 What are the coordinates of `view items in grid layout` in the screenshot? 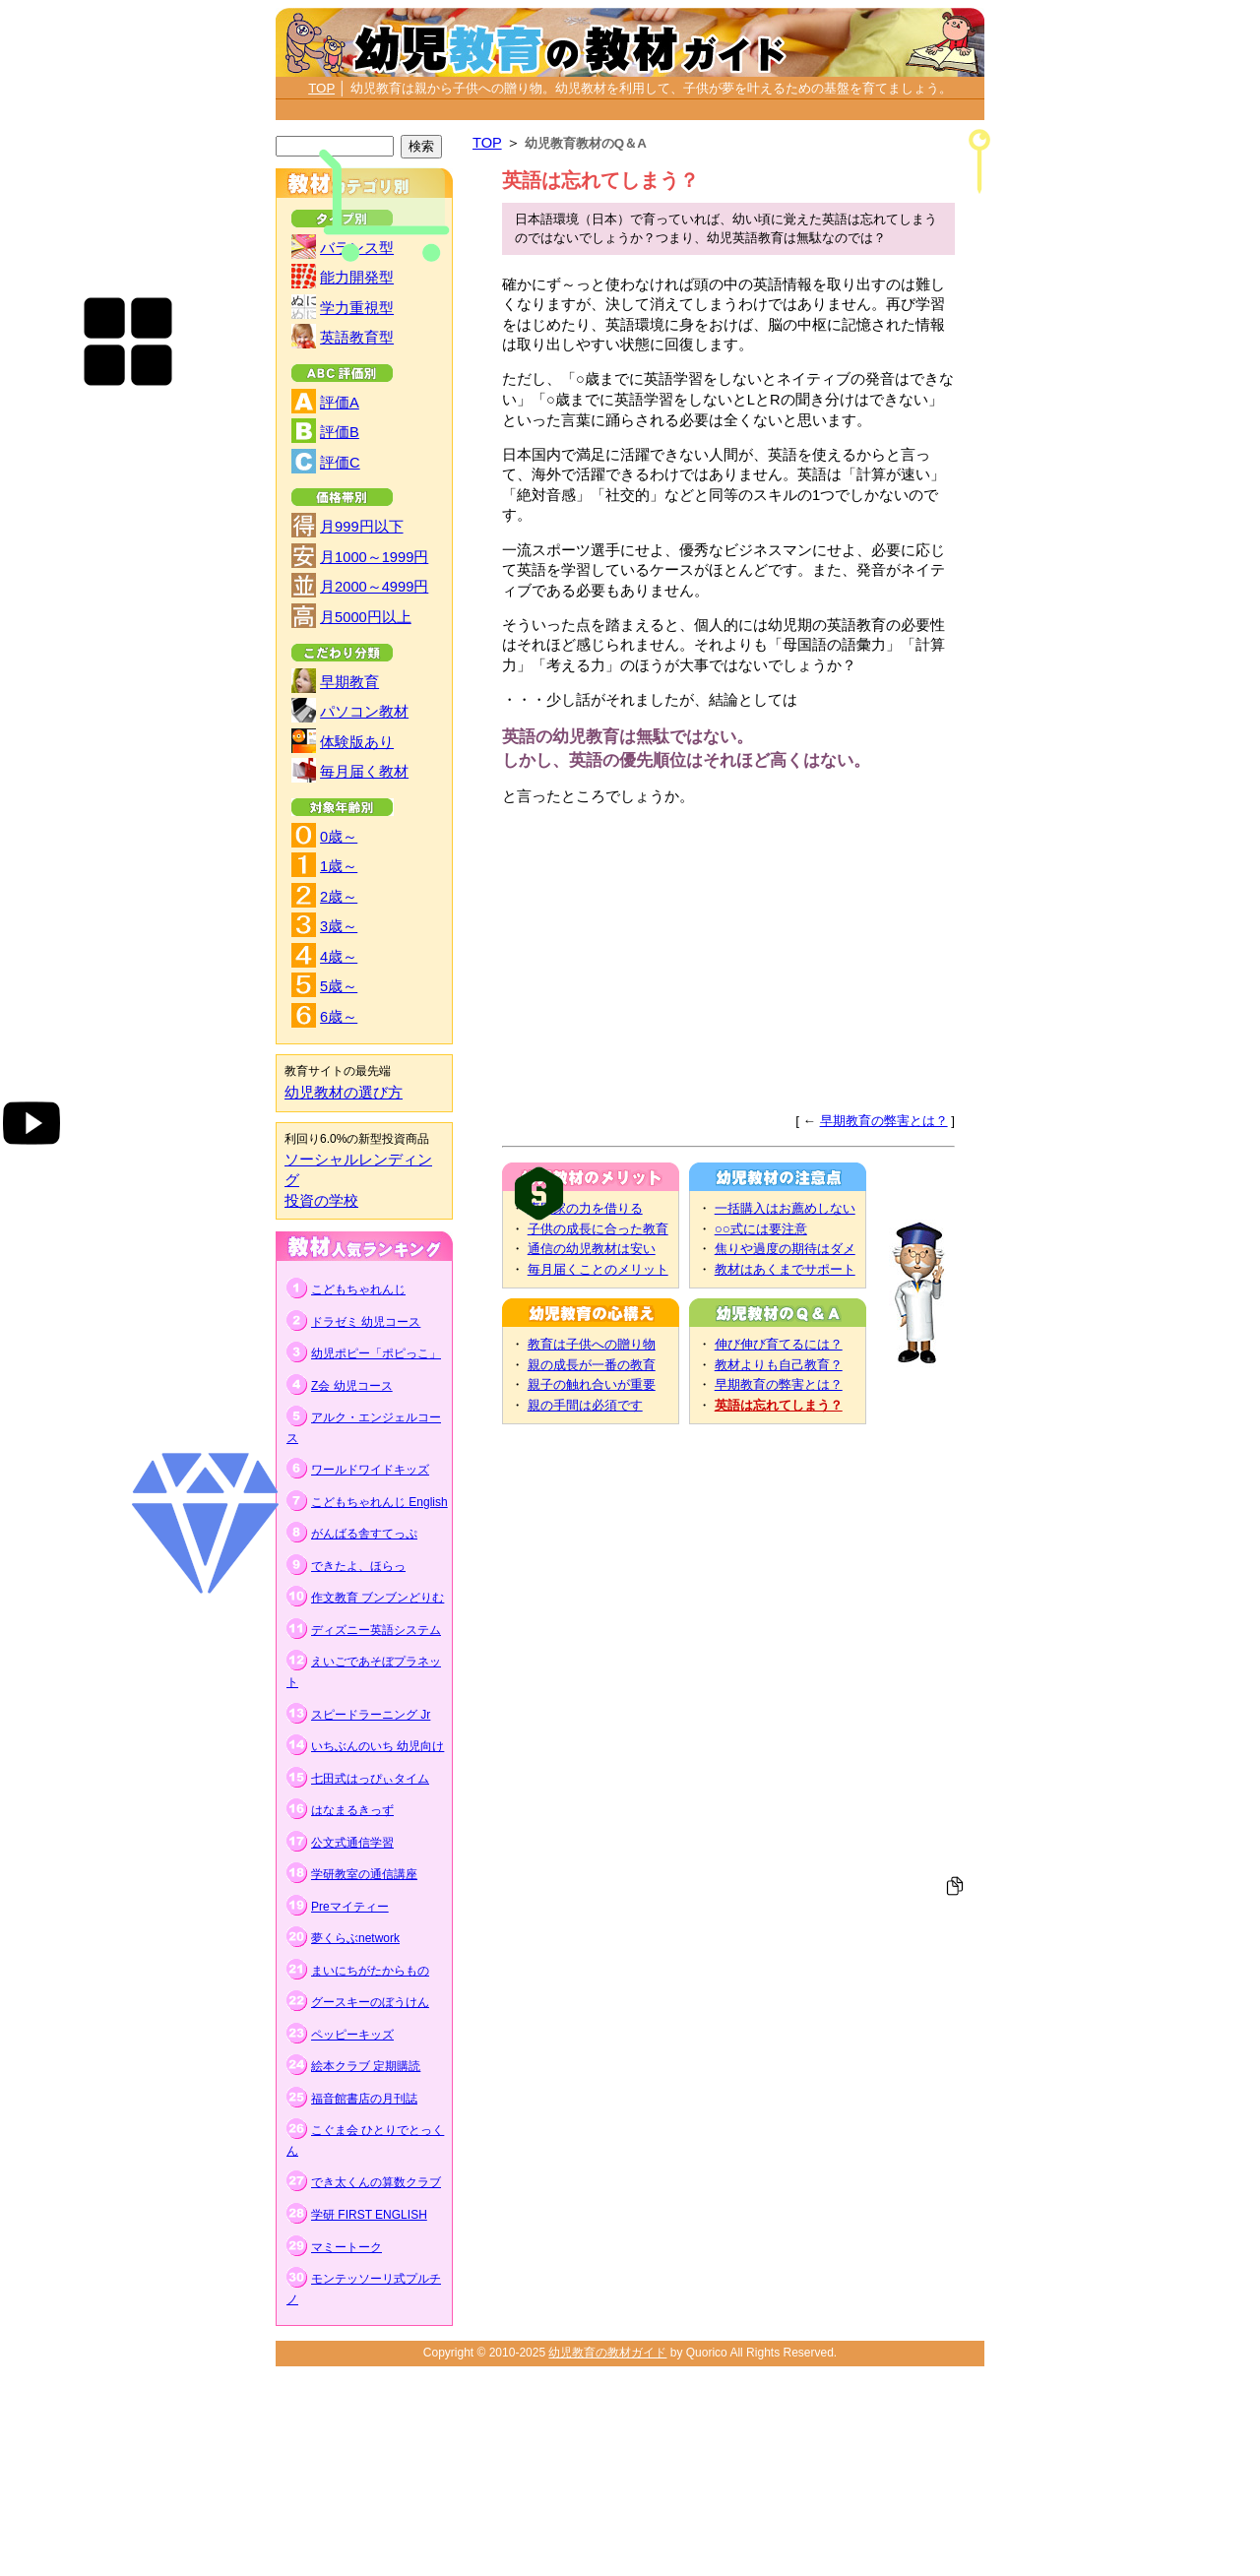 It's located at (128, 342).